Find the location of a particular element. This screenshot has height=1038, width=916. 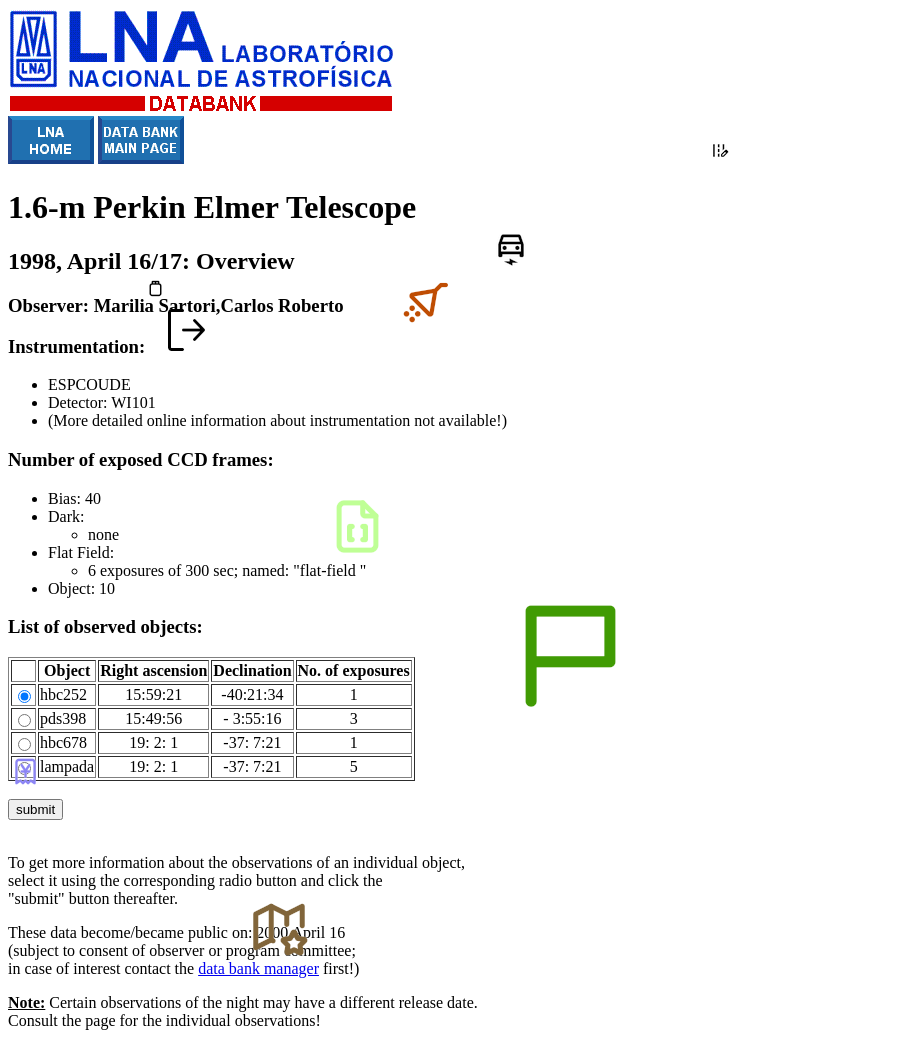

edit road or route details is located at coordinates (719, 150).